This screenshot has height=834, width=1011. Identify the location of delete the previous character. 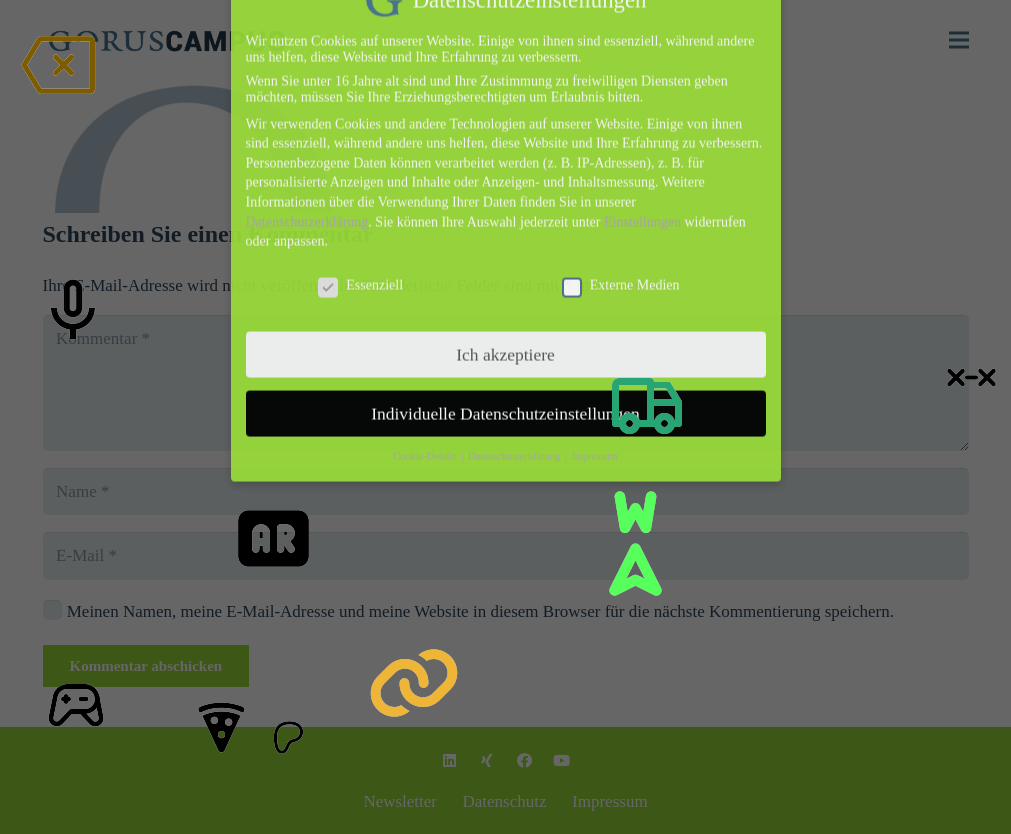
(61, 65).